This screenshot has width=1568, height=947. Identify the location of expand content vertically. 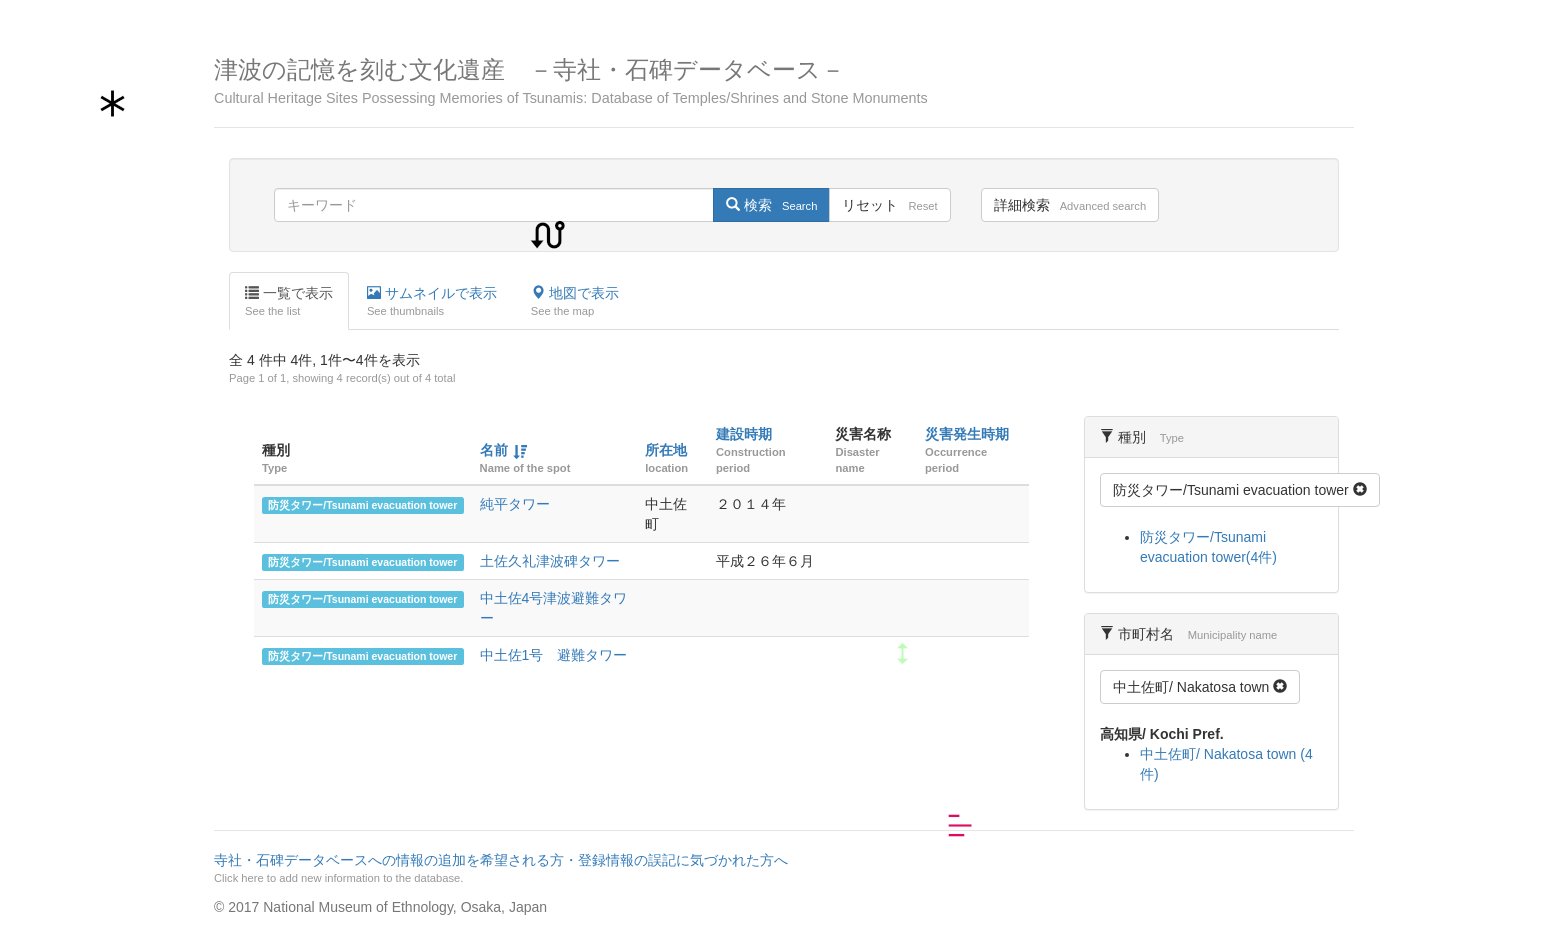
(902, 653).